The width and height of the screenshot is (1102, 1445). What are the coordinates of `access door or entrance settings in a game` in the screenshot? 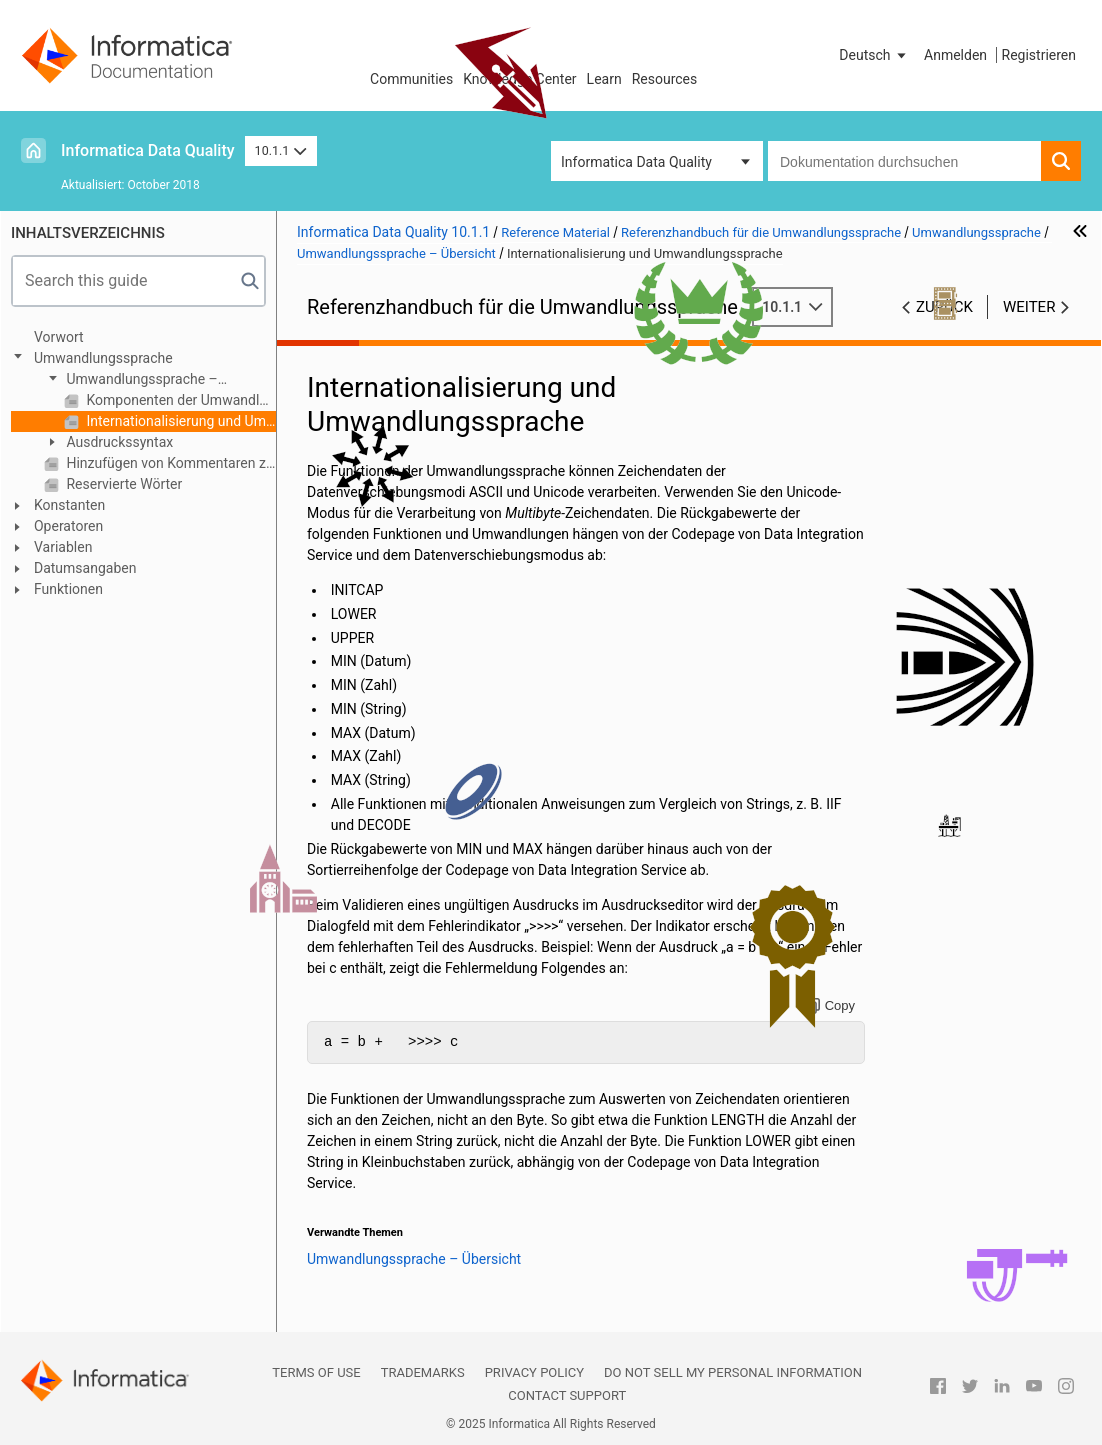 It's located at (945, 303).